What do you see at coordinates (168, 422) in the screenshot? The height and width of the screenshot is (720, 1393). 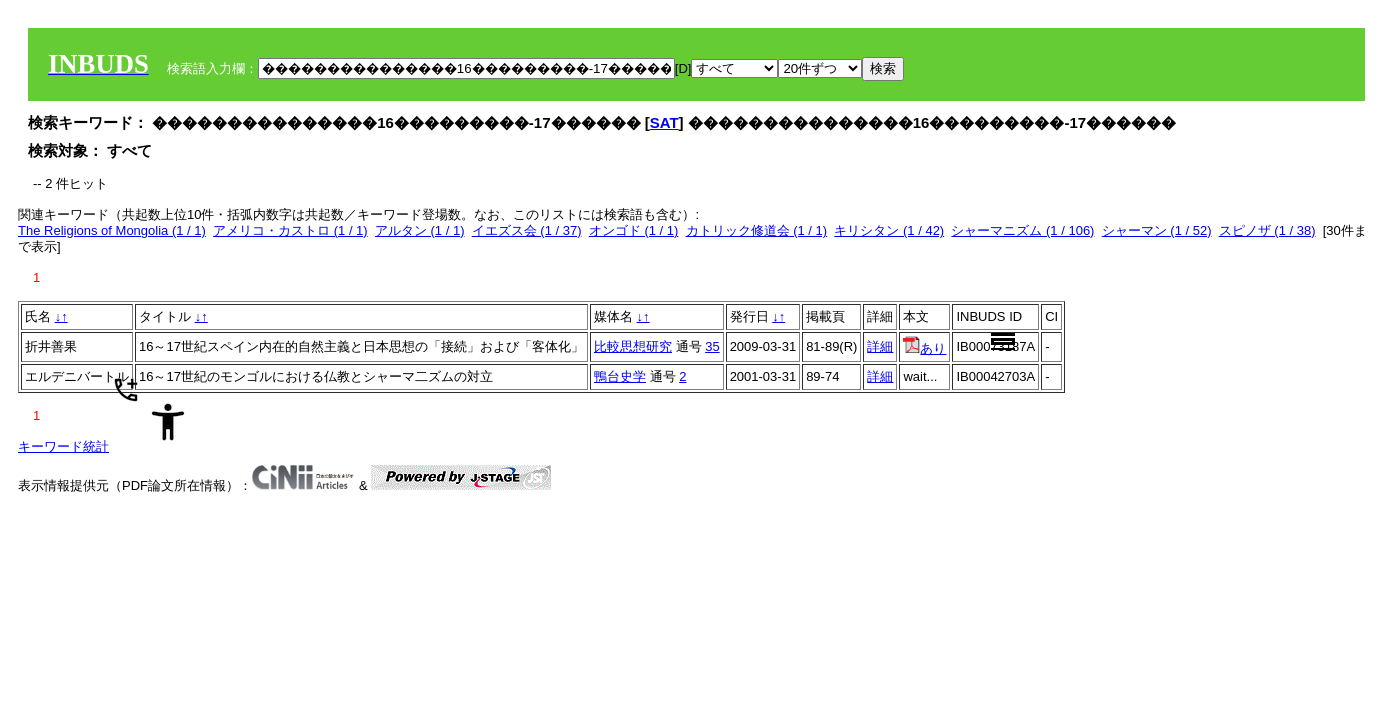 I see `access accessibility settings` at bounding box center [168, 422].